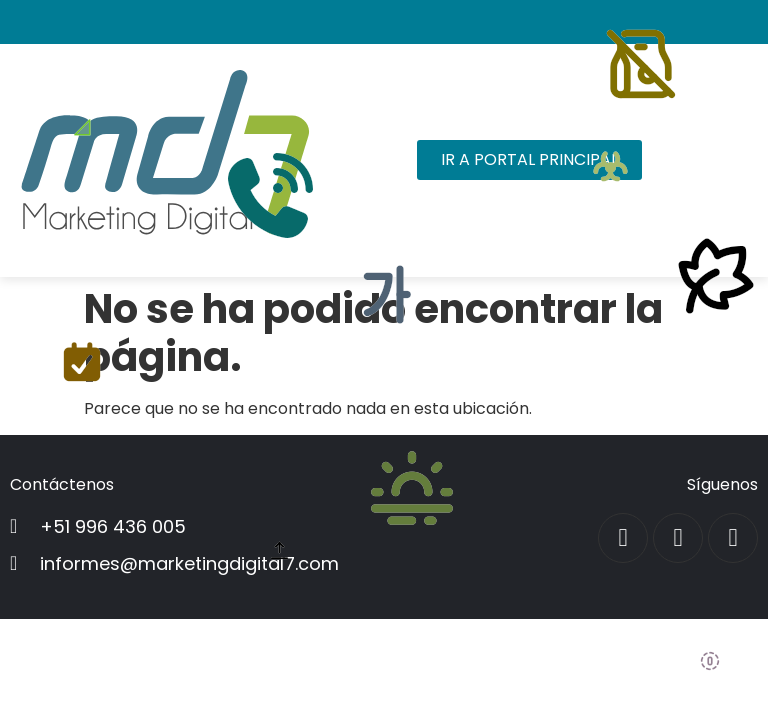  I want to click on indicates a pending or in-progress state, so click(710, 661).